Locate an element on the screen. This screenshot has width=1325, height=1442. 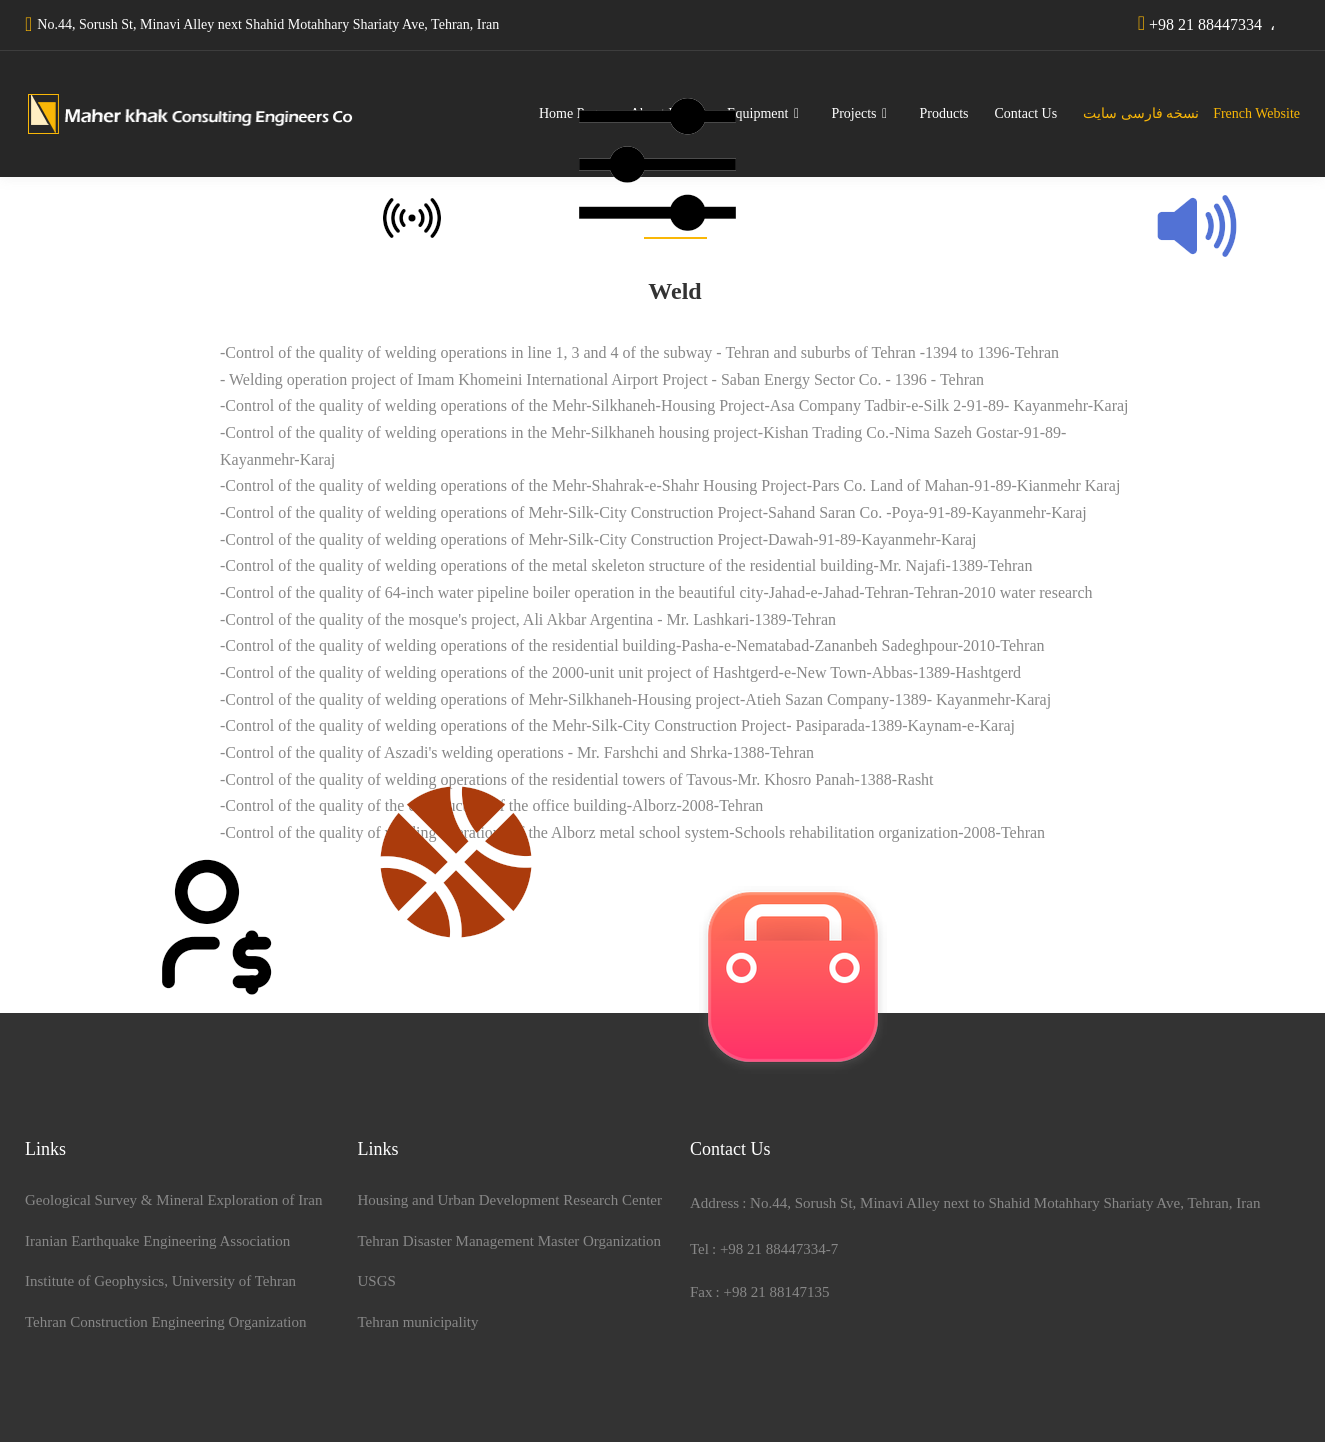
access radio or audio streaming is located at coordinates (412, 218).